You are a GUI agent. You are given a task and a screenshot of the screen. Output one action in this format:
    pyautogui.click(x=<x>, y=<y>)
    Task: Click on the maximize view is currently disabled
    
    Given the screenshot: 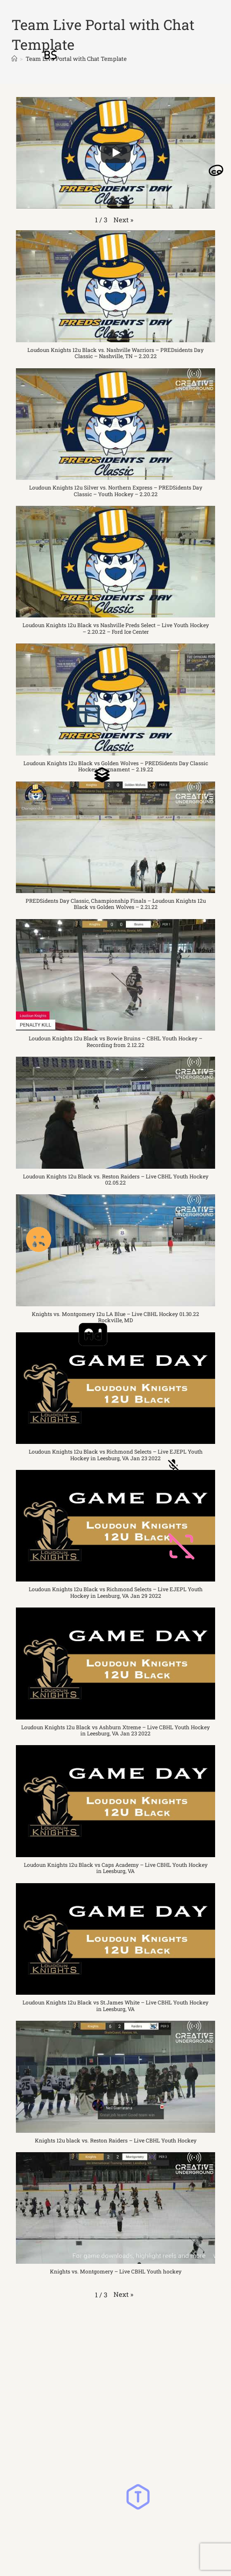 What is the action you would take?
    pyautogui.click(x=181, y=1546)
    